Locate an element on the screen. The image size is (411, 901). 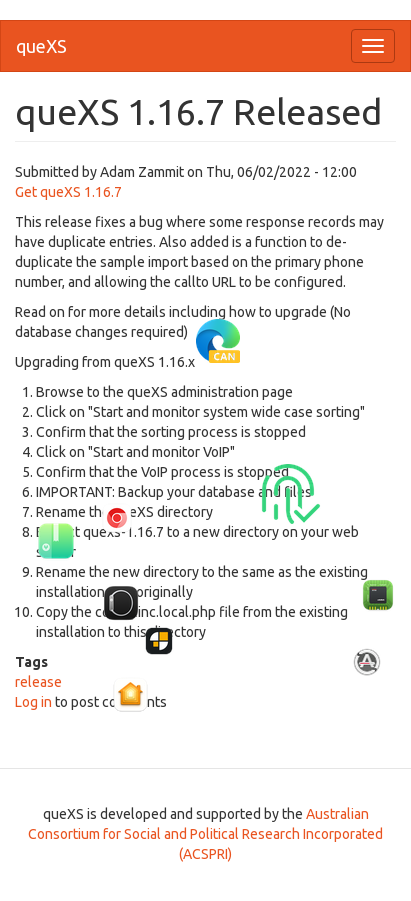
fingerprint successfully recognized is located at coordinates (291, 494).